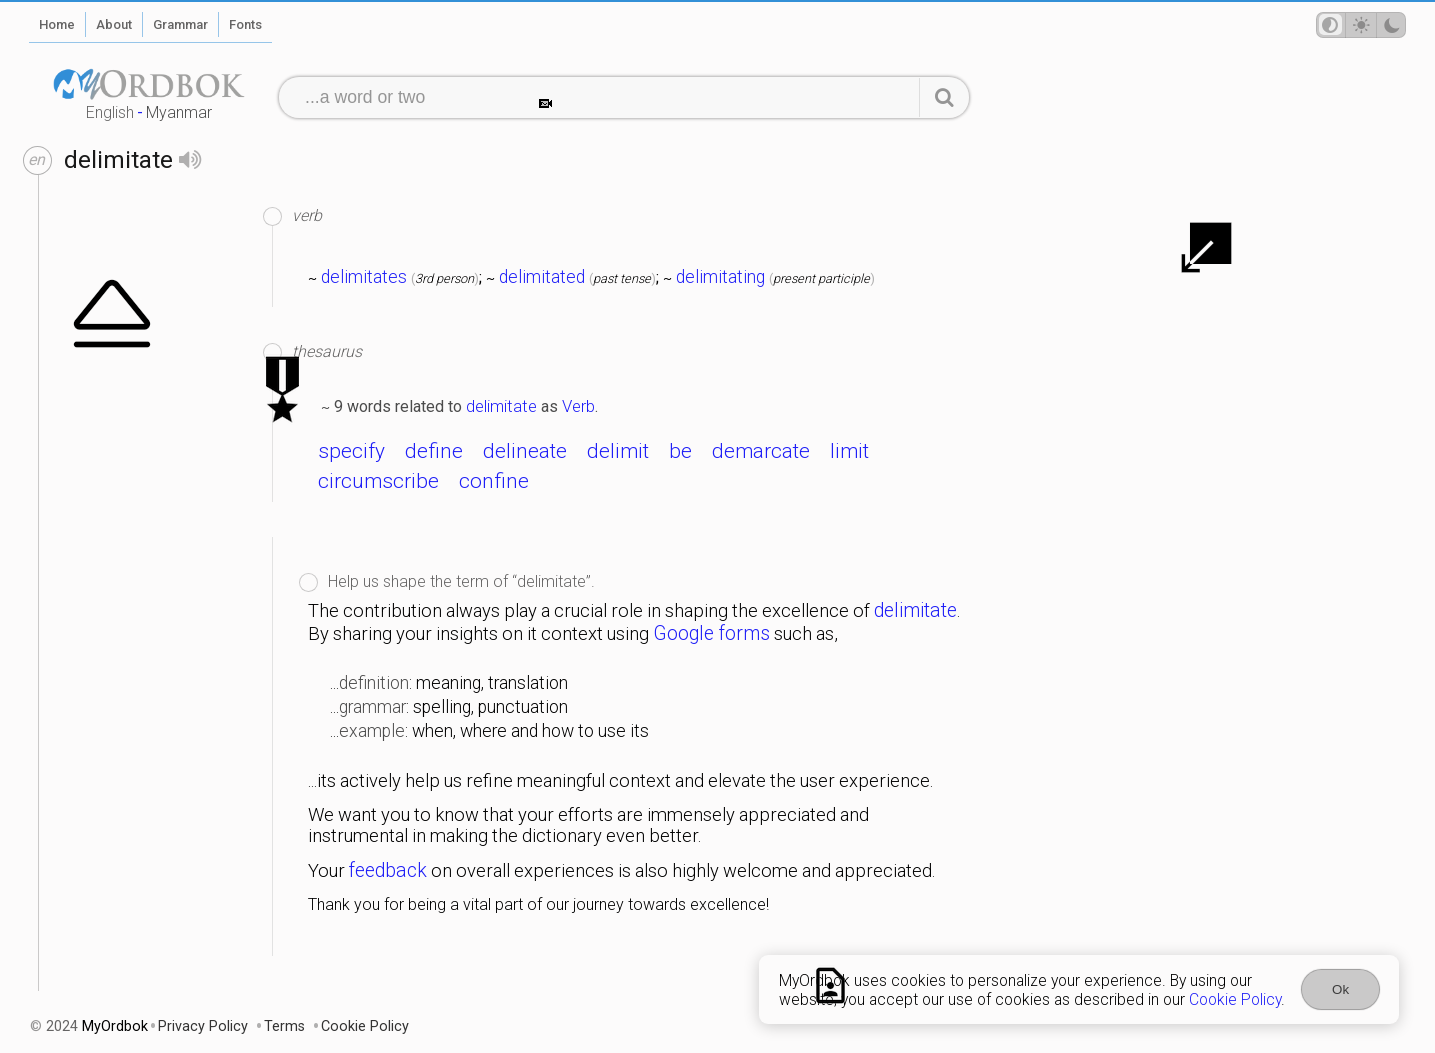 This screenshot has width=1435, height=1053. I want to click on collapse or minimize a panel, so click(1206, 247).